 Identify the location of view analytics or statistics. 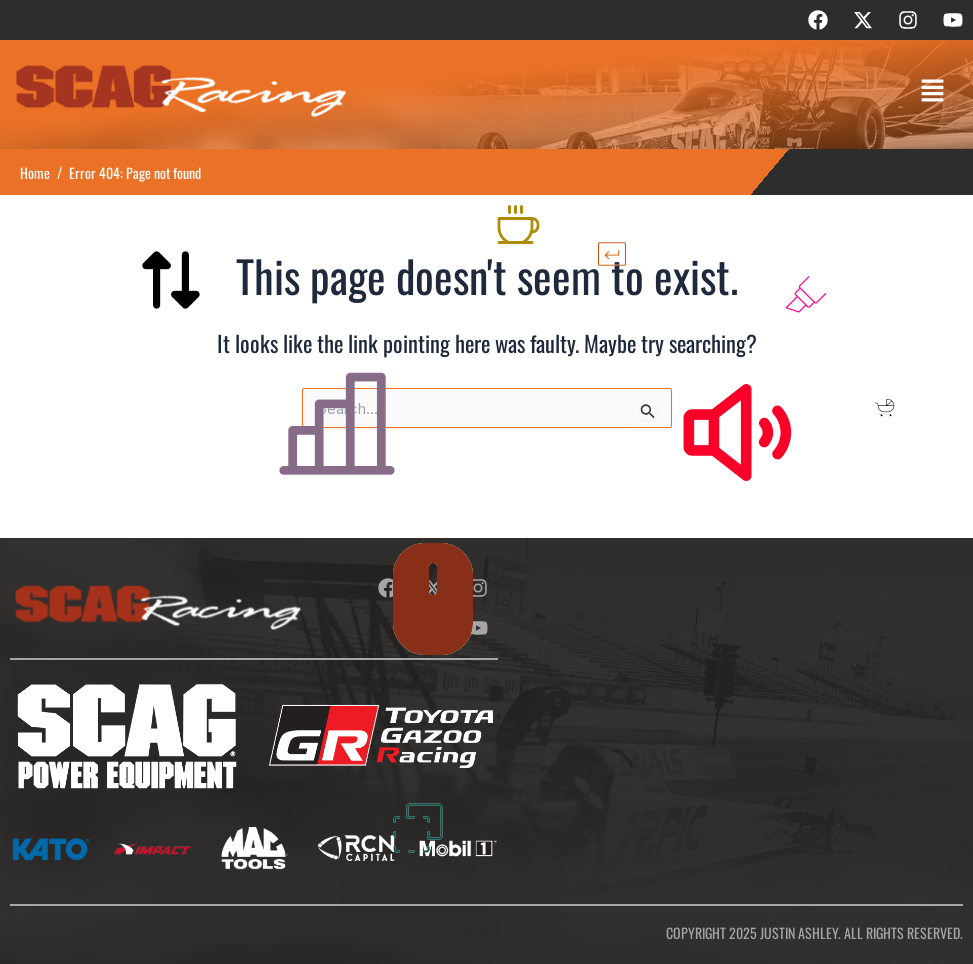
(337, 426).